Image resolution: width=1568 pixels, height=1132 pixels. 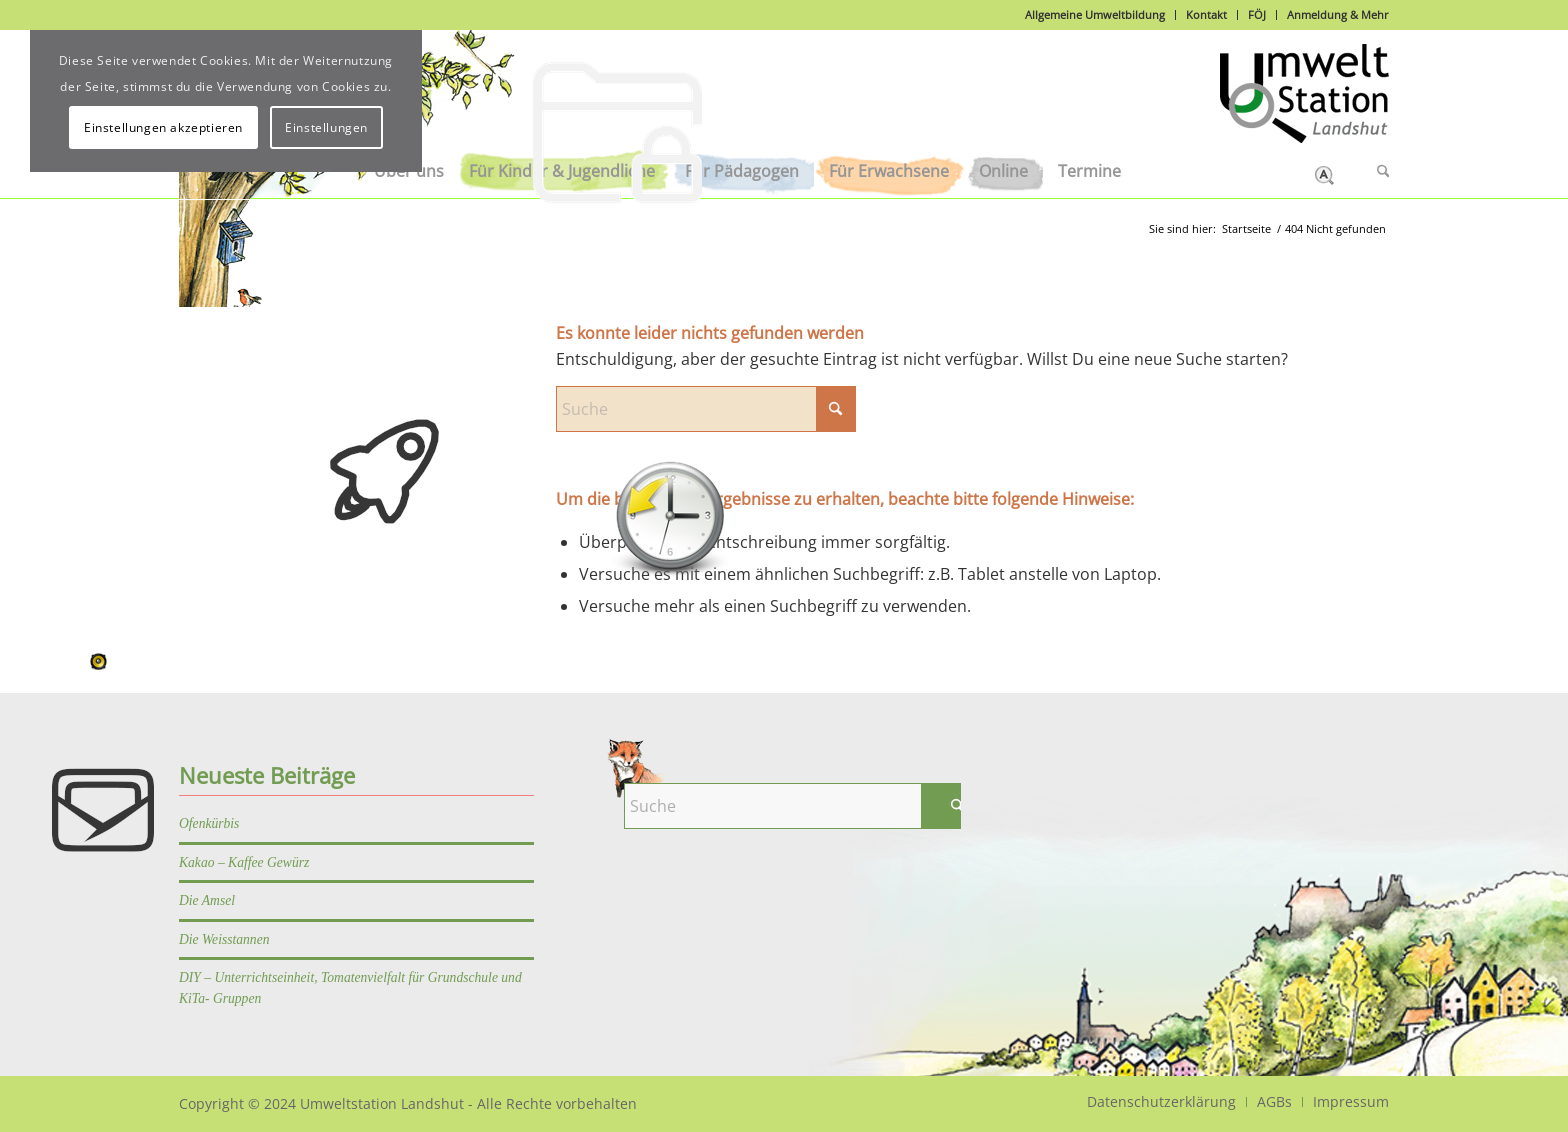 I want to click on find text or search within document, so click(x=1324, y=175).